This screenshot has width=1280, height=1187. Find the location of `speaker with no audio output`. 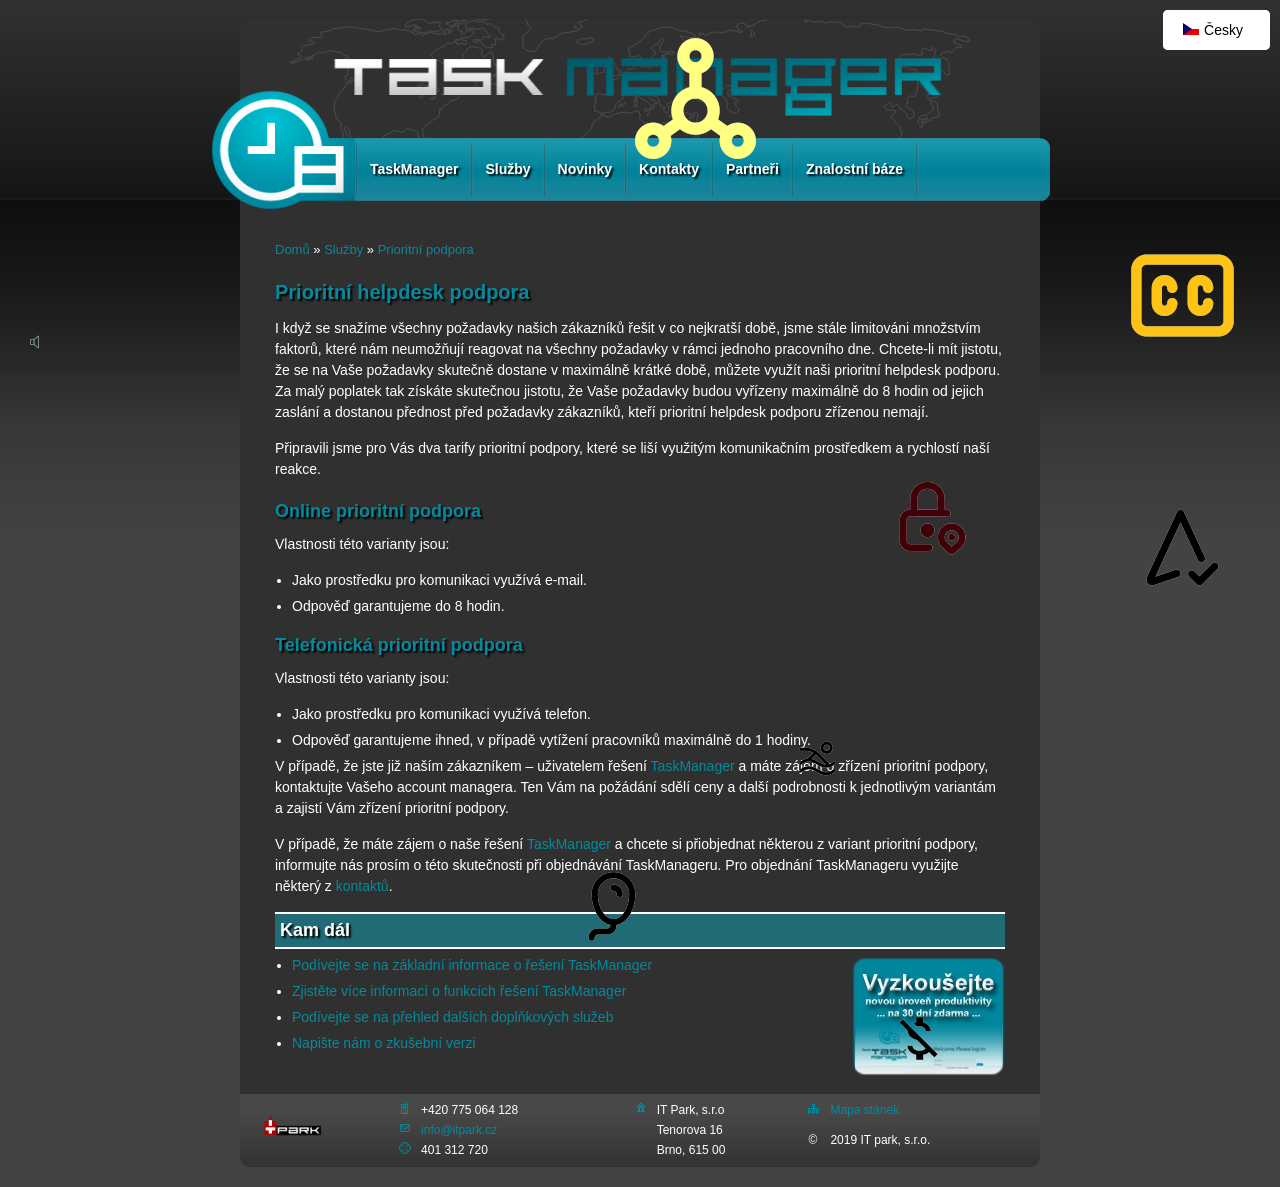

speaker with no audio output is located at coordinates (37, 342).